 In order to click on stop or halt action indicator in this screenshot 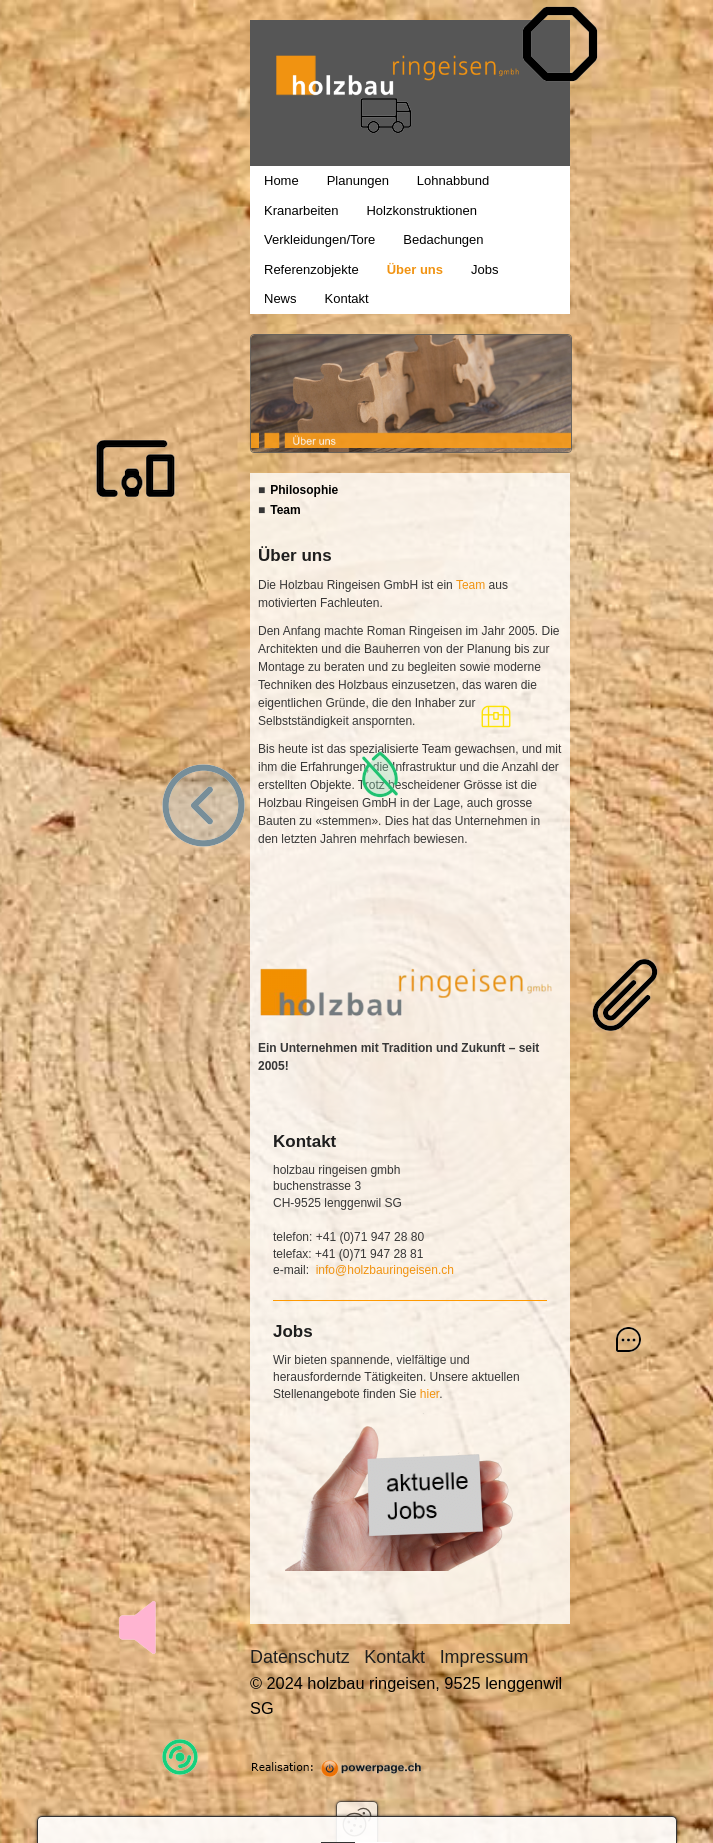, I will do `click(560, 44)`.